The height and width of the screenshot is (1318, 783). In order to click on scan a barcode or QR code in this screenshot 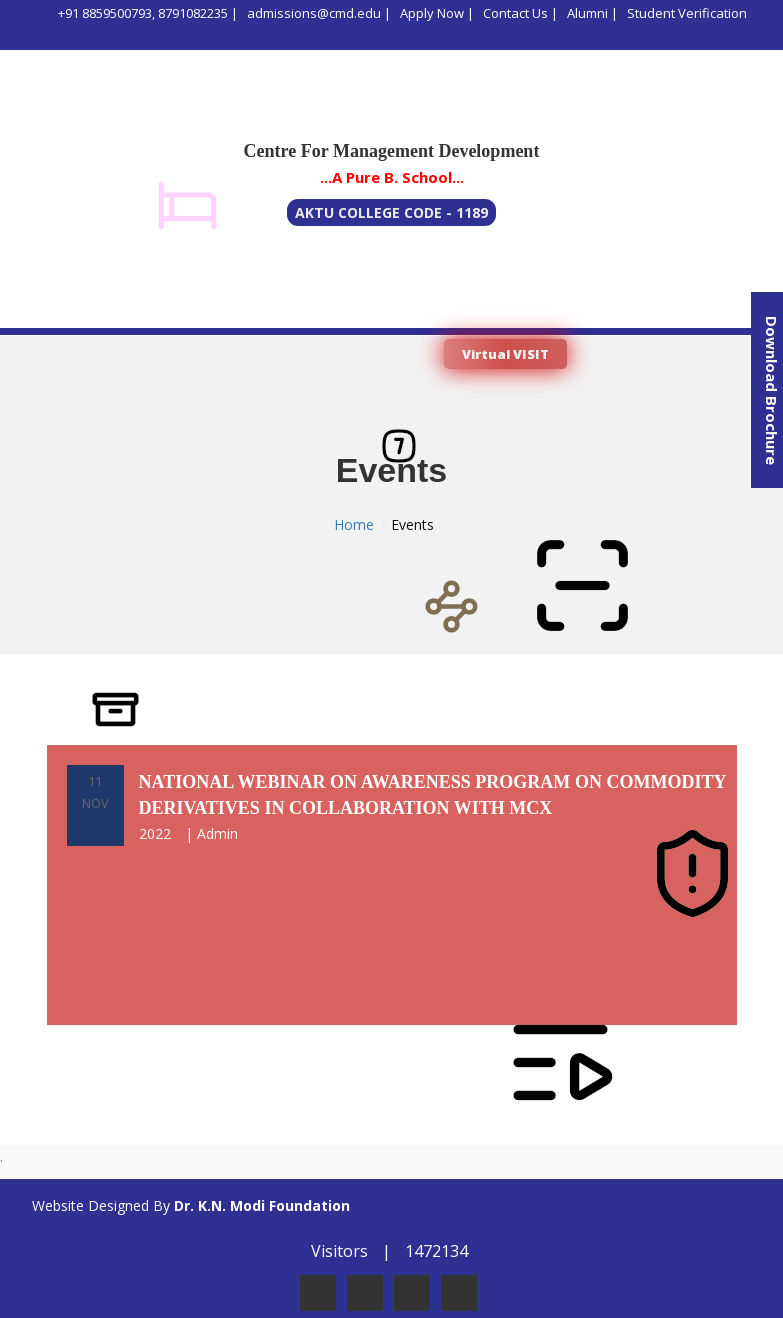, I will do `click(582, 585)`.